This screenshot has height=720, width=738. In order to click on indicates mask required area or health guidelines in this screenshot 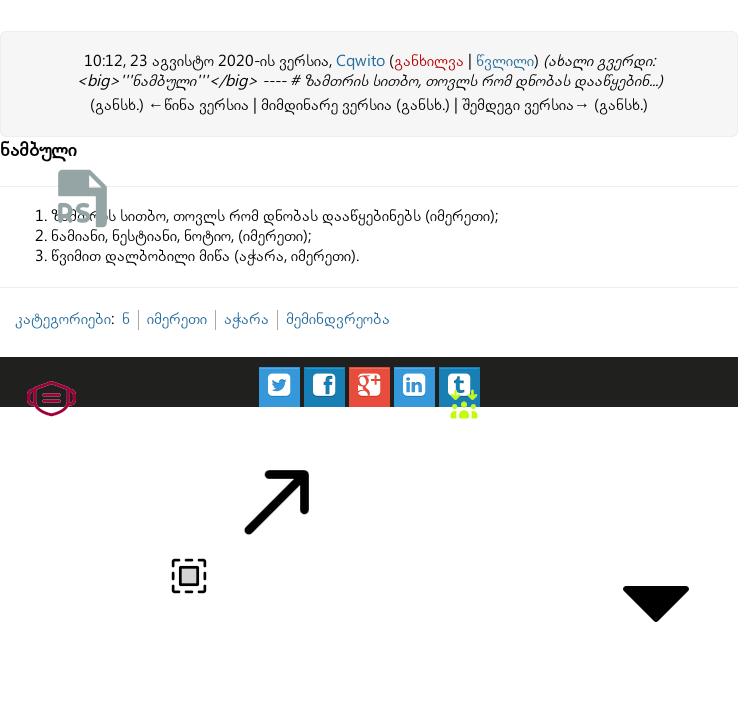, I will do `click(51, 399)`.